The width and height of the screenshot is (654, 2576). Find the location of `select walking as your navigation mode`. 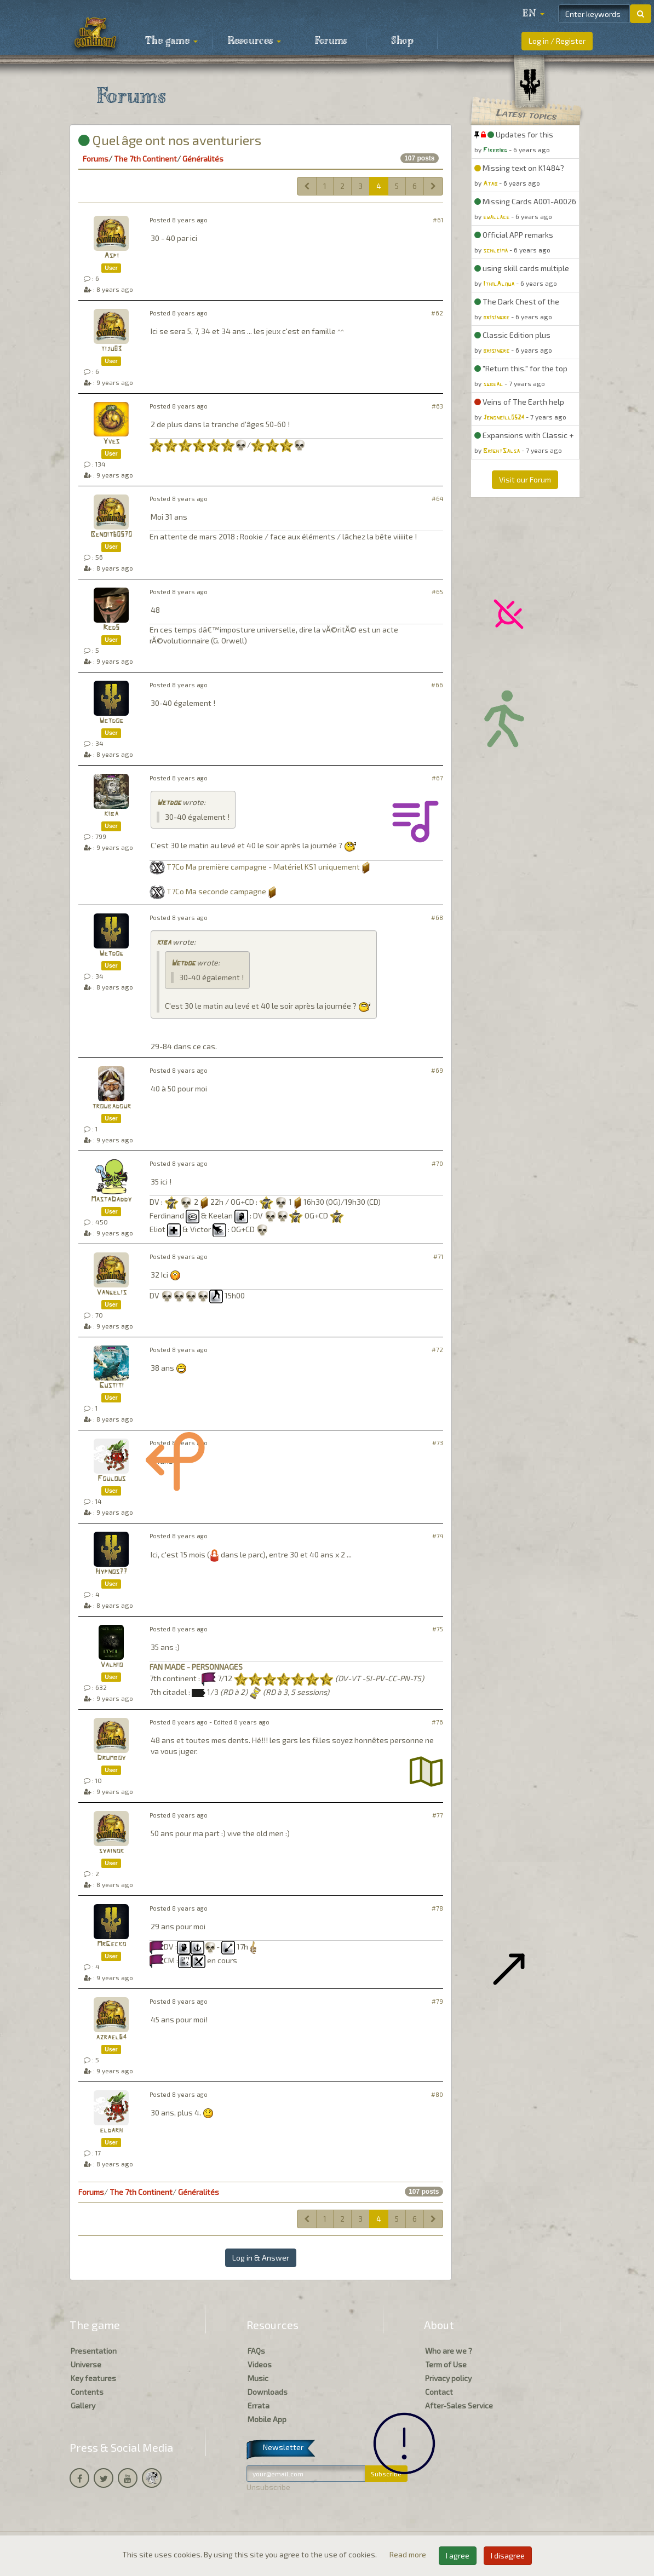

select walking as your navigation mode is located at coordinates (504, 718).